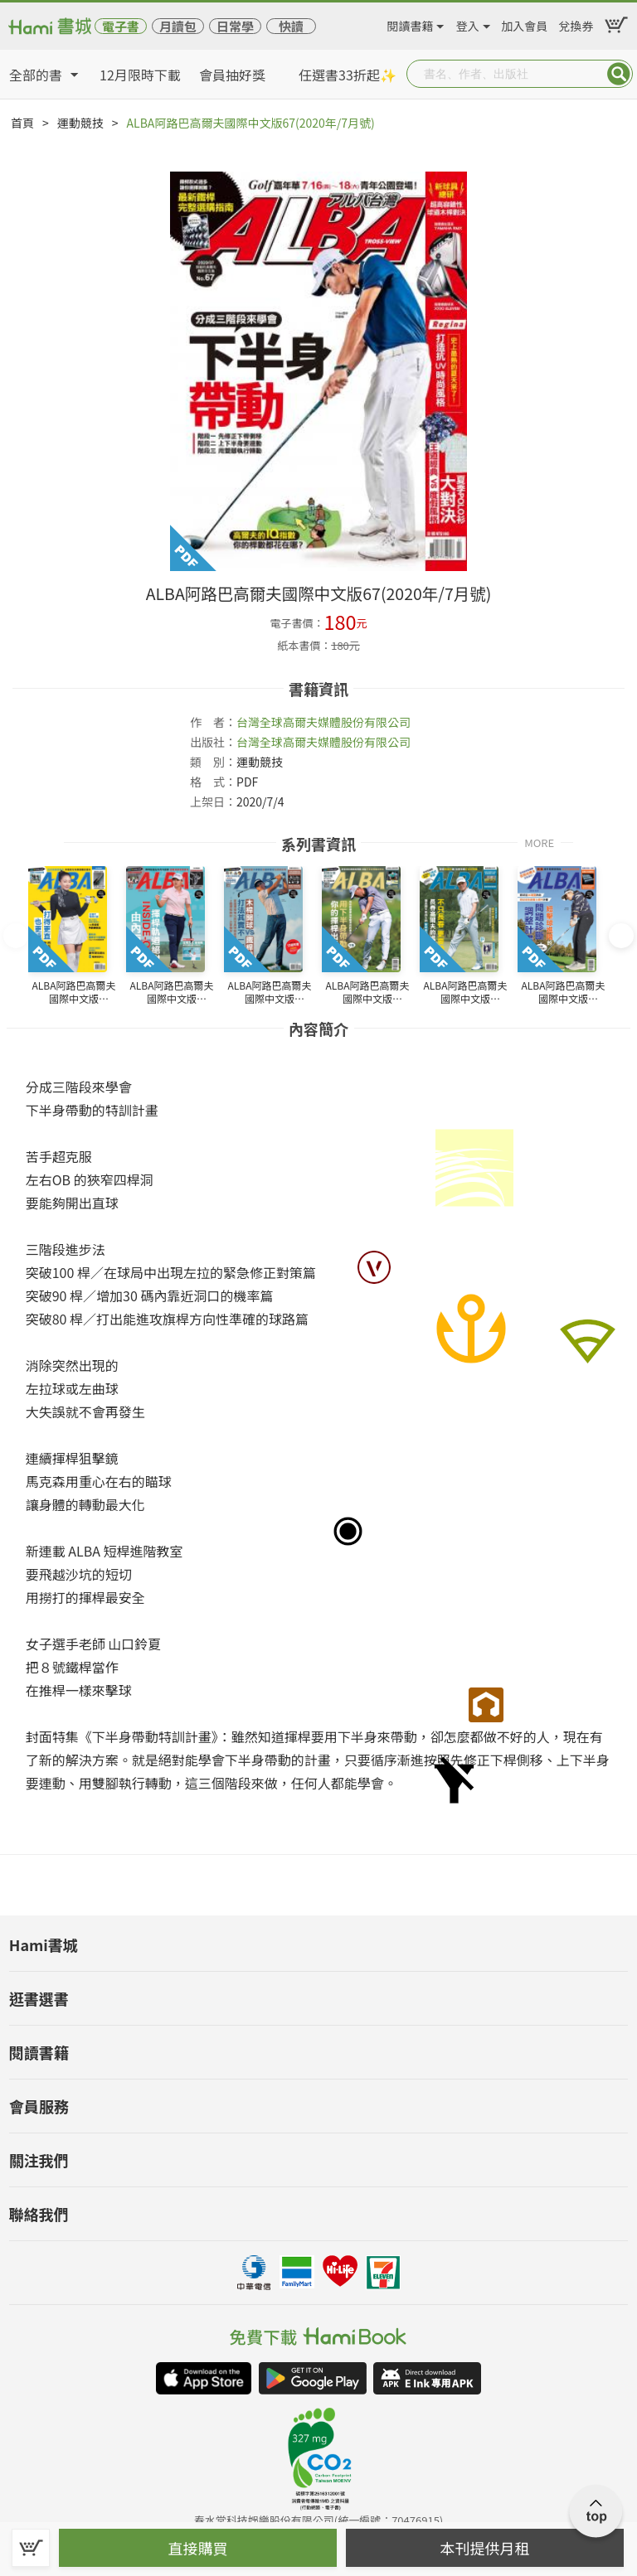  What do you see at coordinates (374, 1267) in the screenshot?
I see `open Vectorworks application` at bounding box center [374, 1267].